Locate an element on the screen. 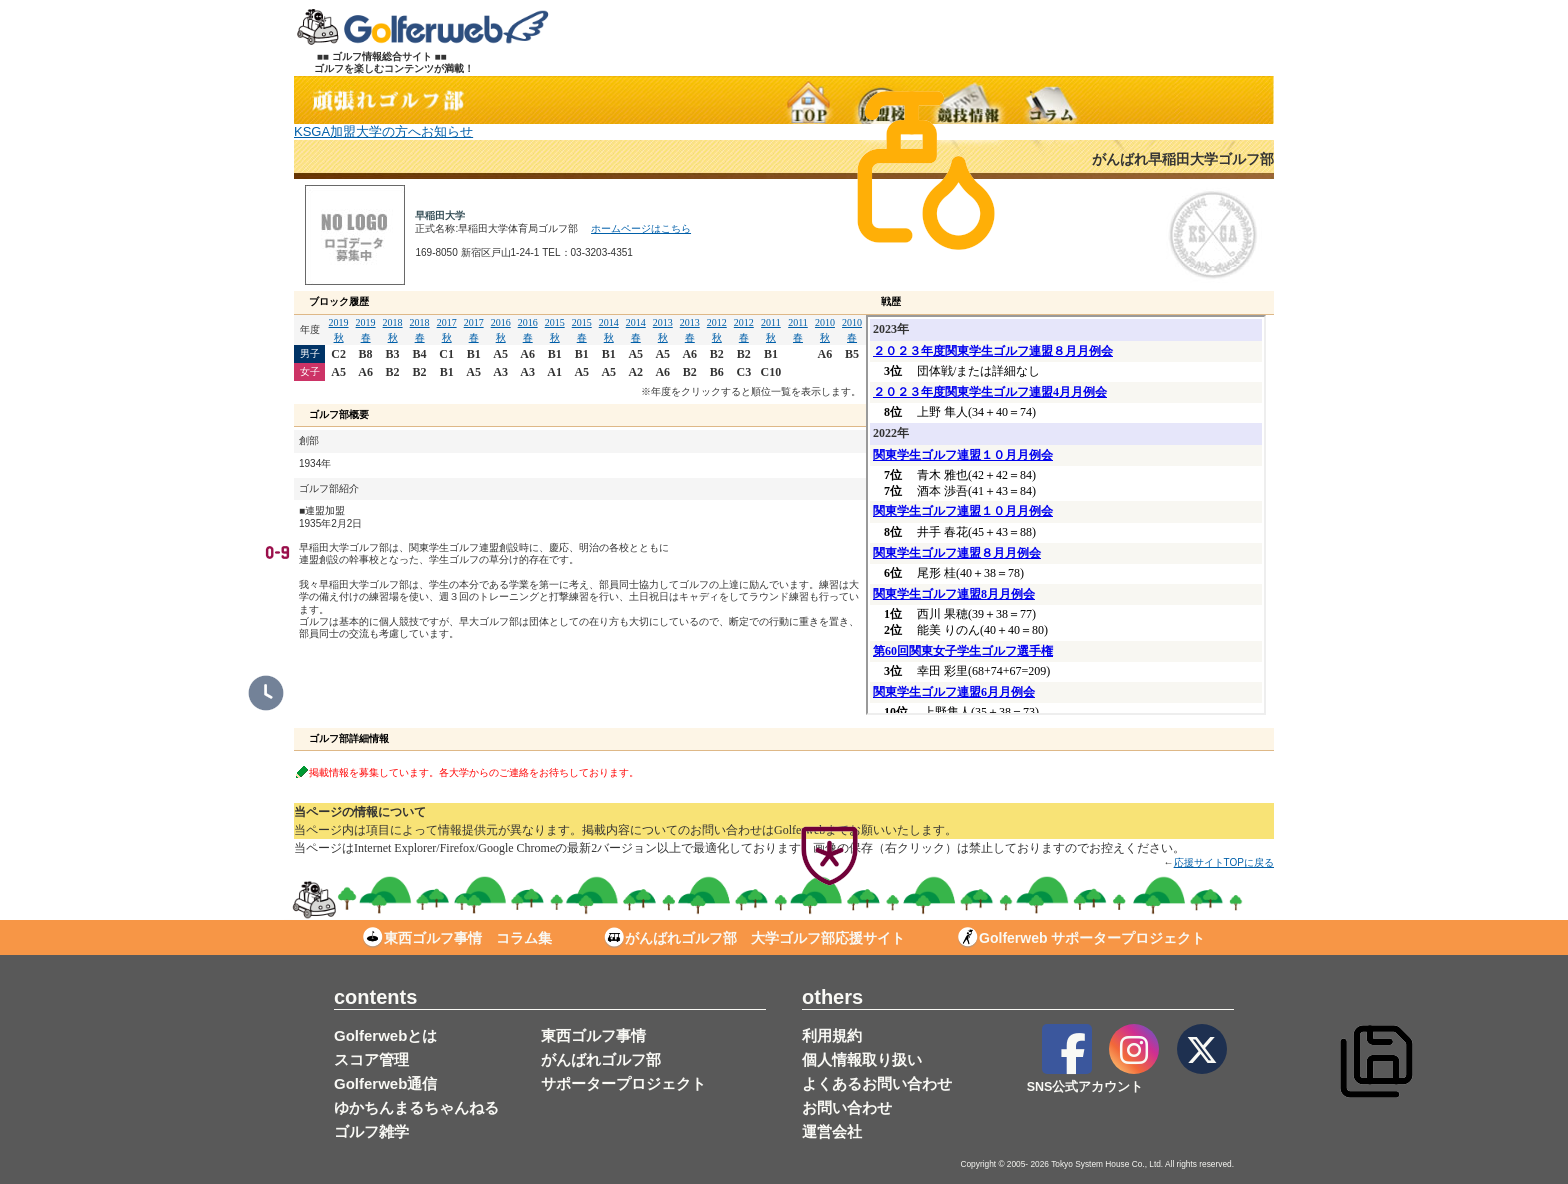 This screenshot has width=1568, height=1184. access hand sanitizer or soap dispenser location is located at coordinates (922, 170).